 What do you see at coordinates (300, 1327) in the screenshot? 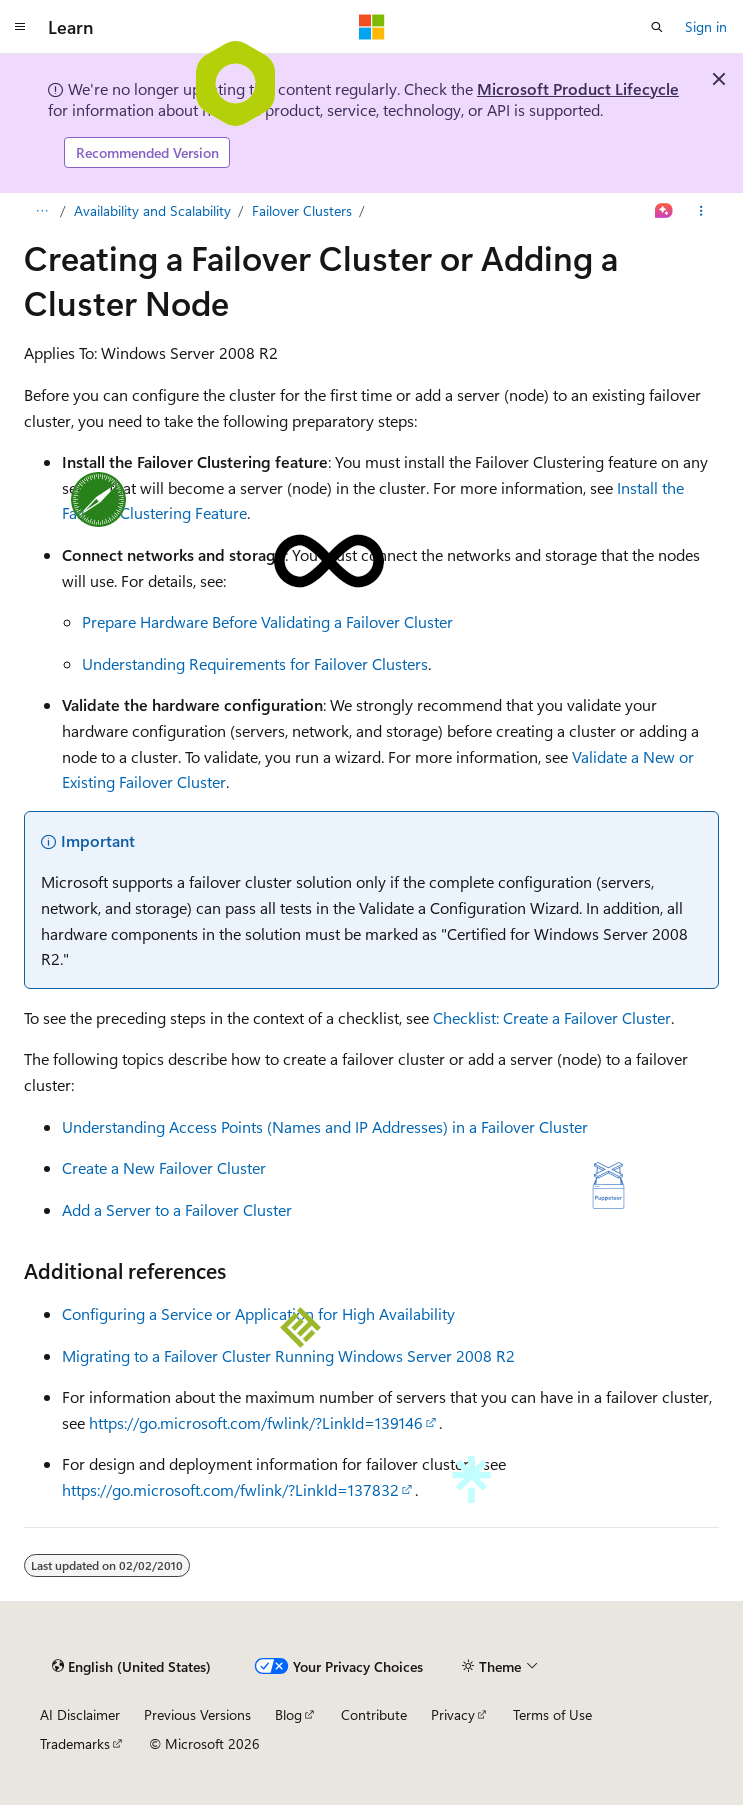
I see `litiengine game engine logo` at bounding box center [300, 1327].